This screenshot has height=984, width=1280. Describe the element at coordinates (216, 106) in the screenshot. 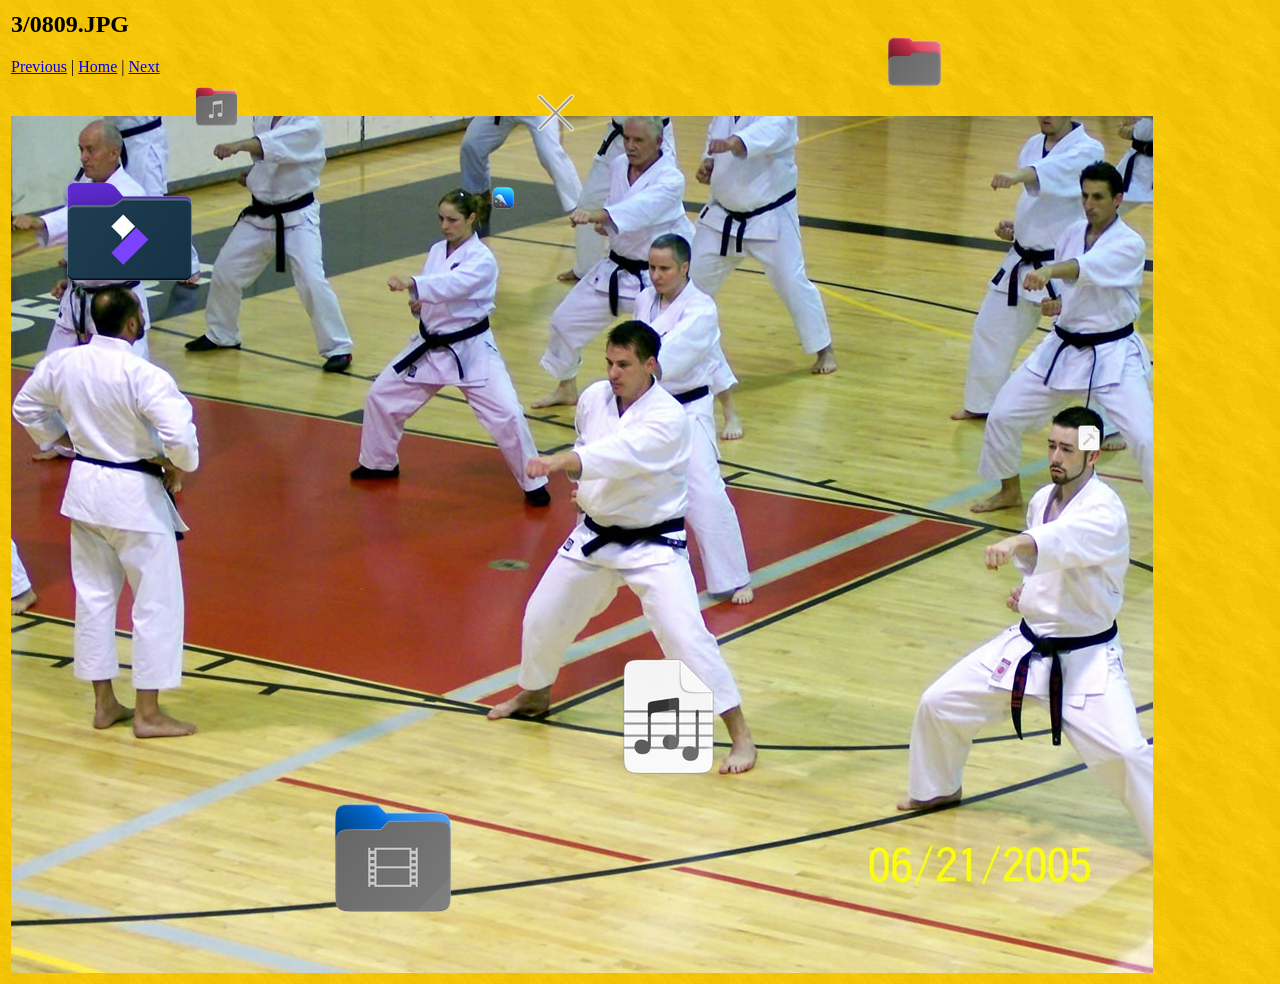

I see `open your music folder` at that location.